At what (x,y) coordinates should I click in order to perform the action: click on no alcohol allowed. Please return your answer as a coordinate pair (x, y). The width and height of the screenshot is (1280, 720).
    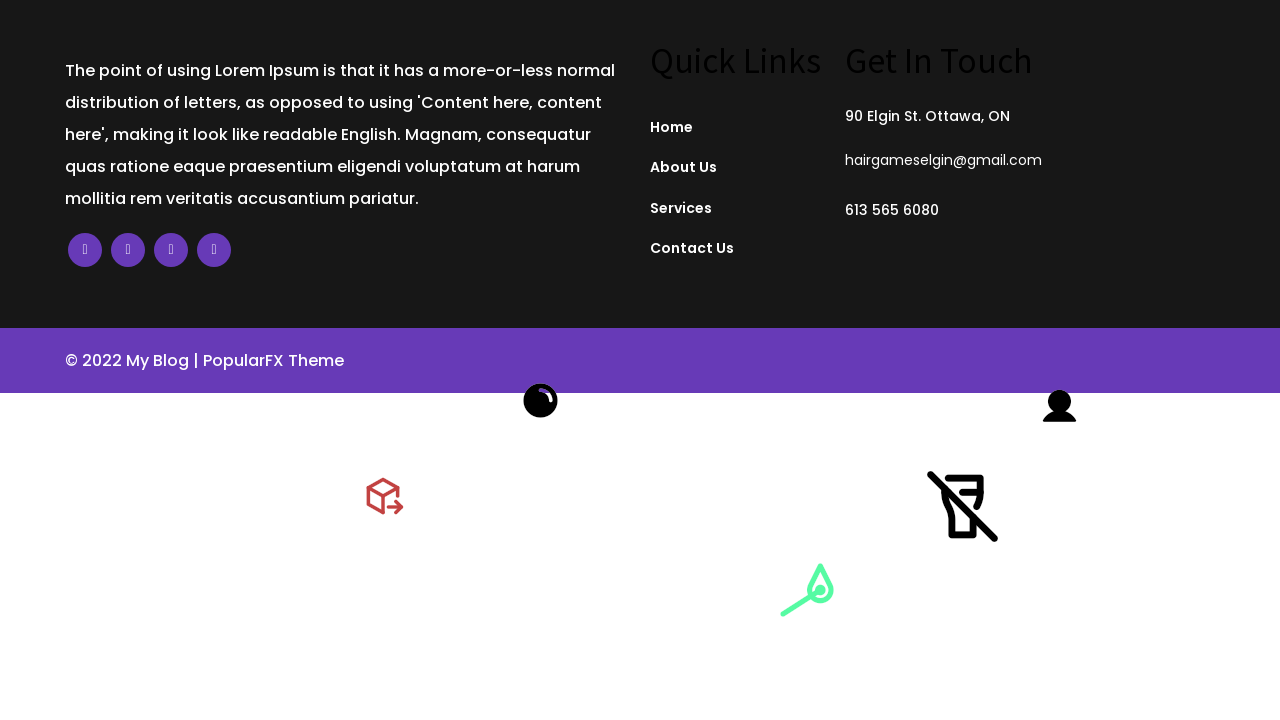
    Looking at the image, I should click on (962, 506).